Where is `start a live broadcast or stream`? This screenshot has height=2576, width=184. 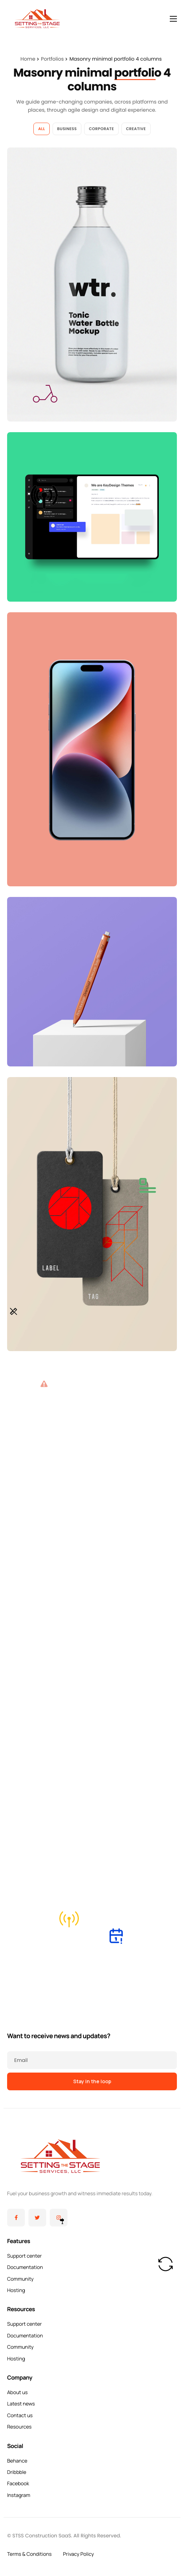 start a live broadcast or stream is located at coordinates (69, 1919).